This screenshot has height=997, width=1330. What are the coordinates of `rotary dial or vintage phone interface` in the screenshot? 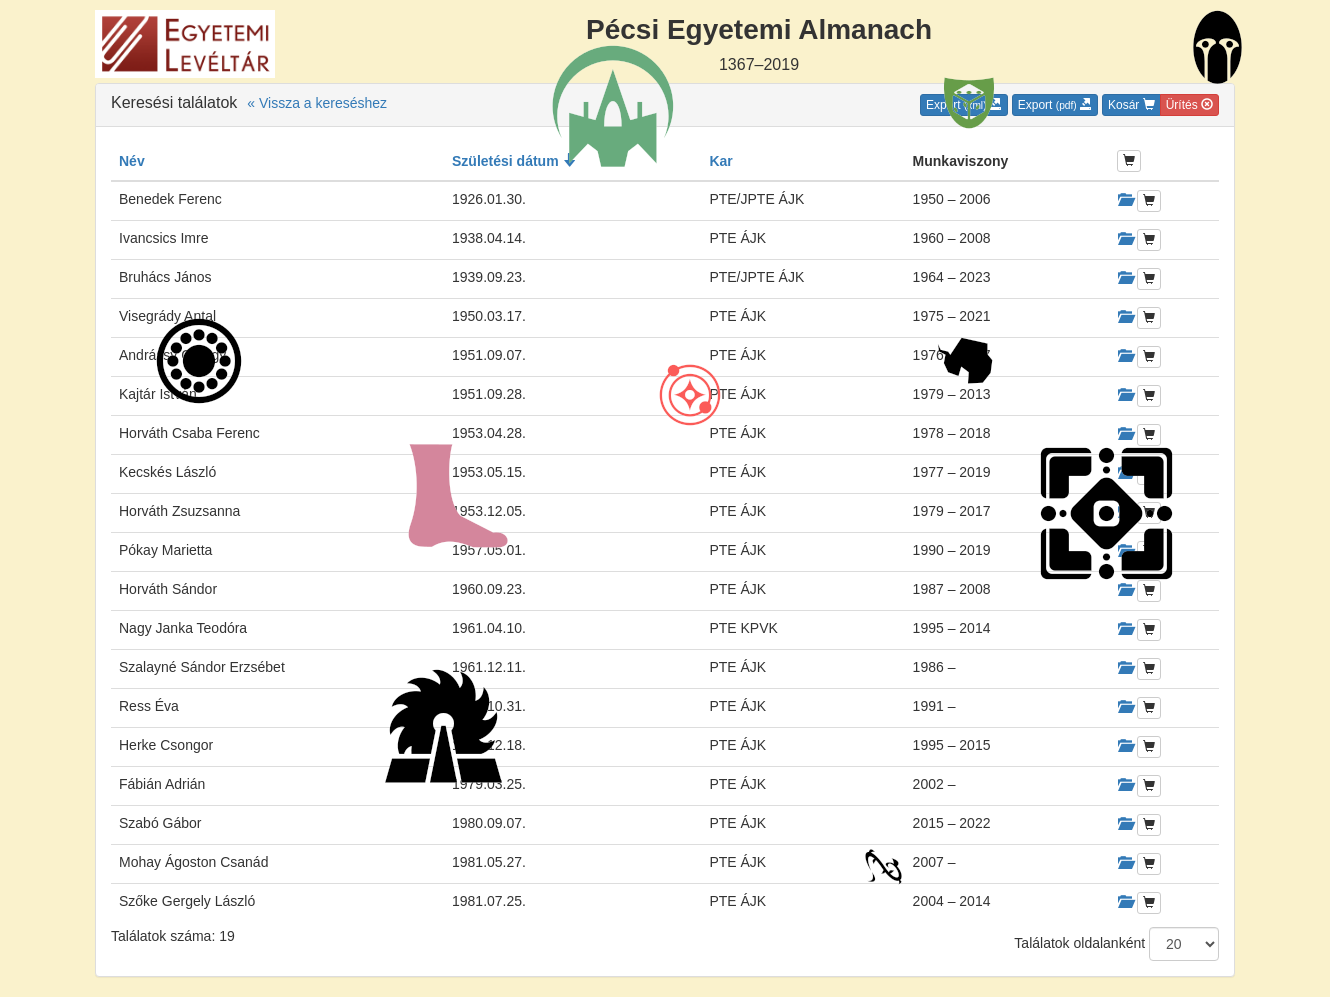 It's located at (199, 361).